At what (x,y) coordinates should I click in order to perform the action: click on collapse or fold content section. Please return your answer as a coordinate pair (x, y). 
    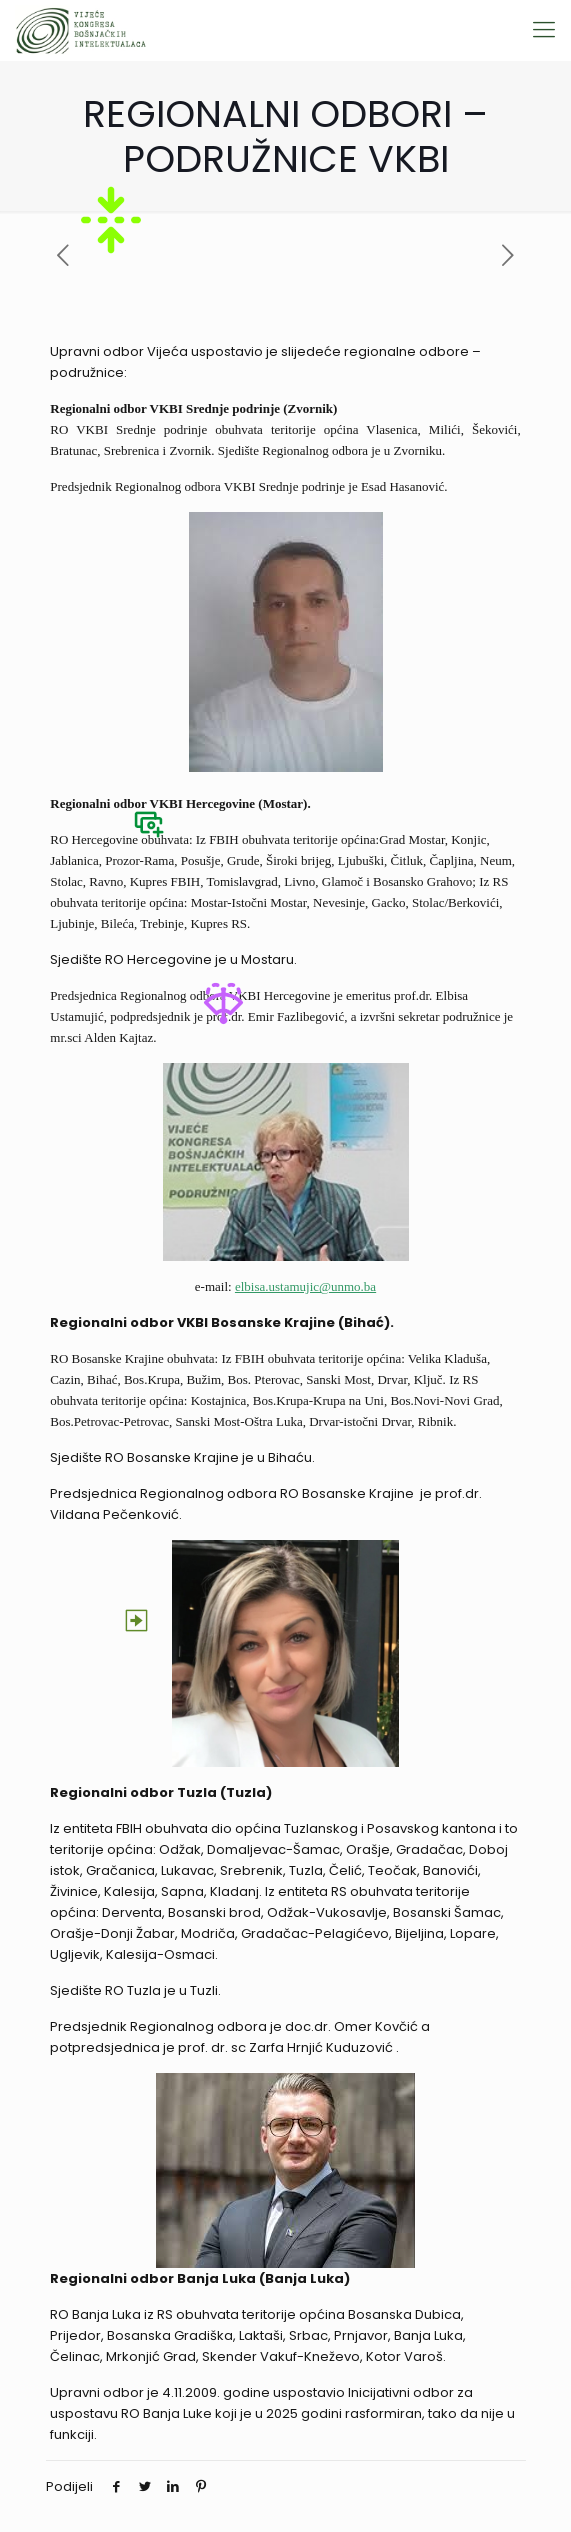
    Looking at the image, I should click on (111, 220).